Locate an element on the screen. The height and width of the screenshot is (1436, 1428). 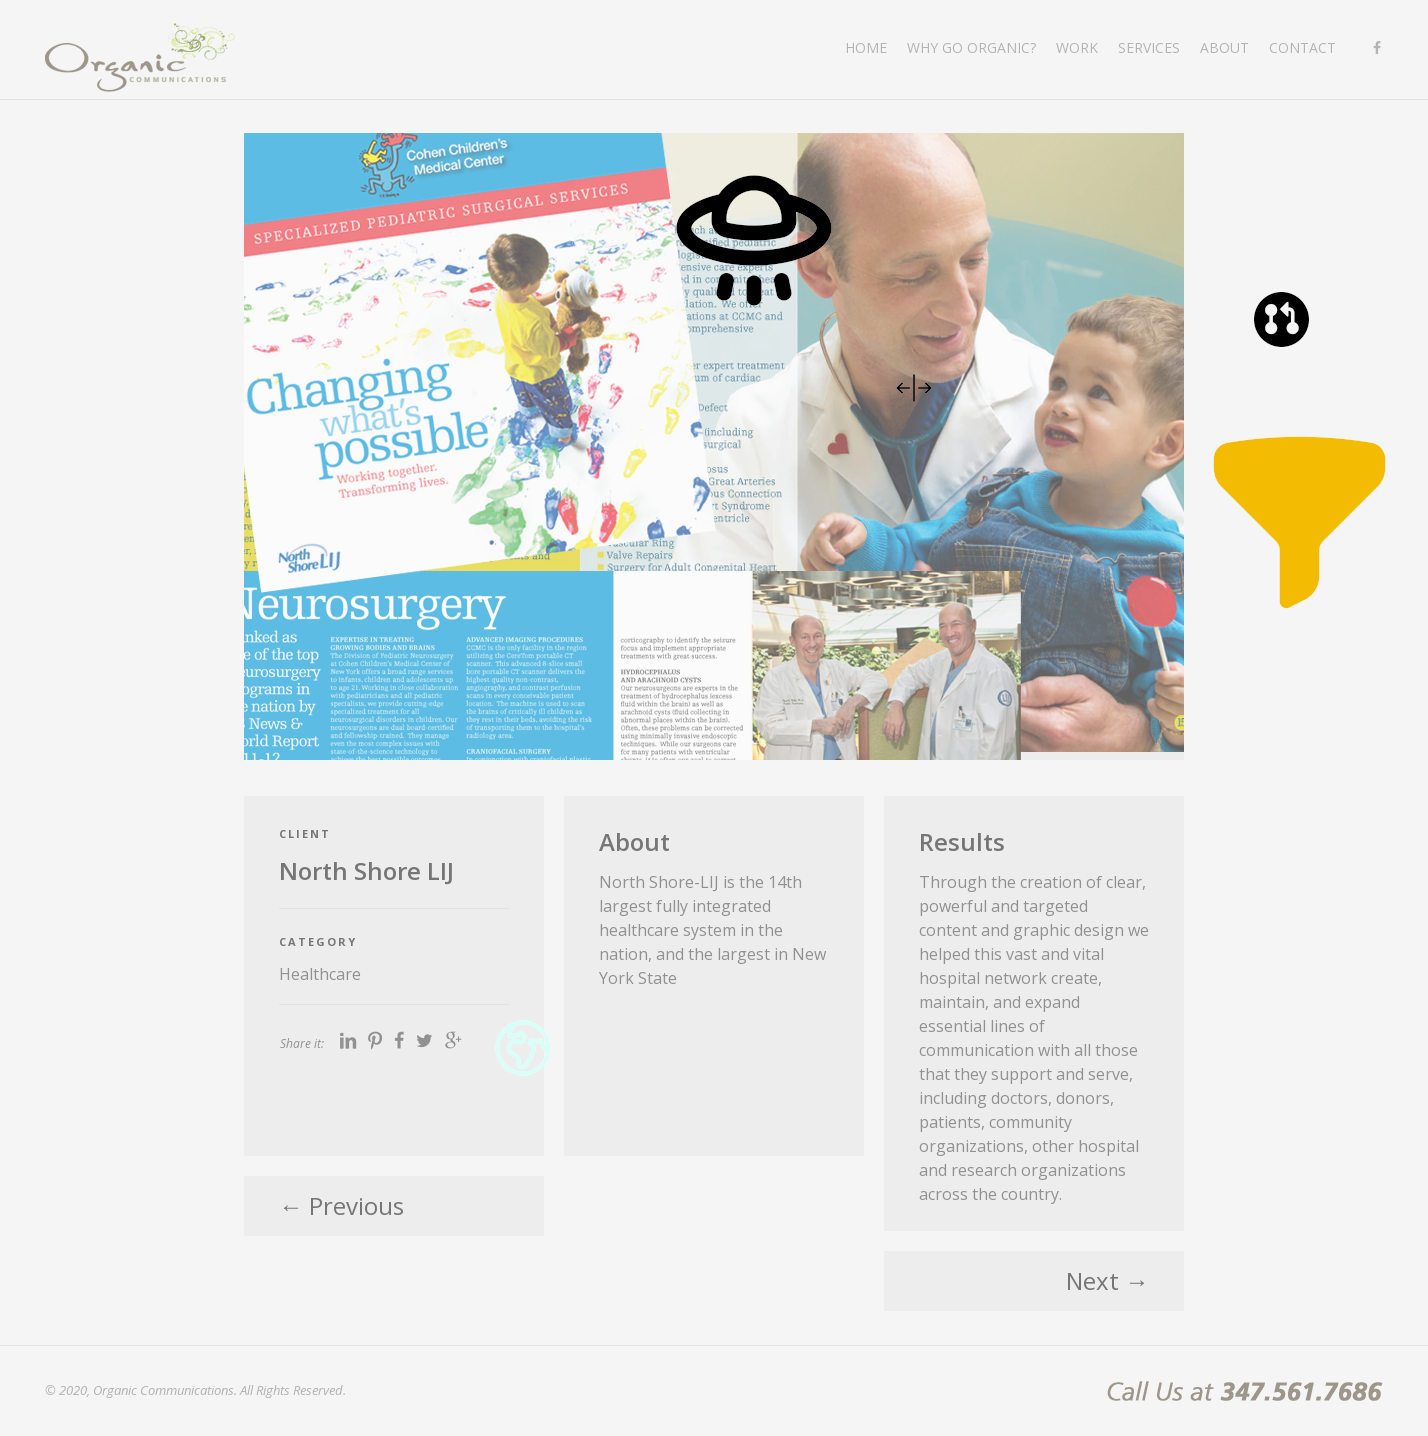
access sci-fi or space-themed content is located at coordinates (754, 238).